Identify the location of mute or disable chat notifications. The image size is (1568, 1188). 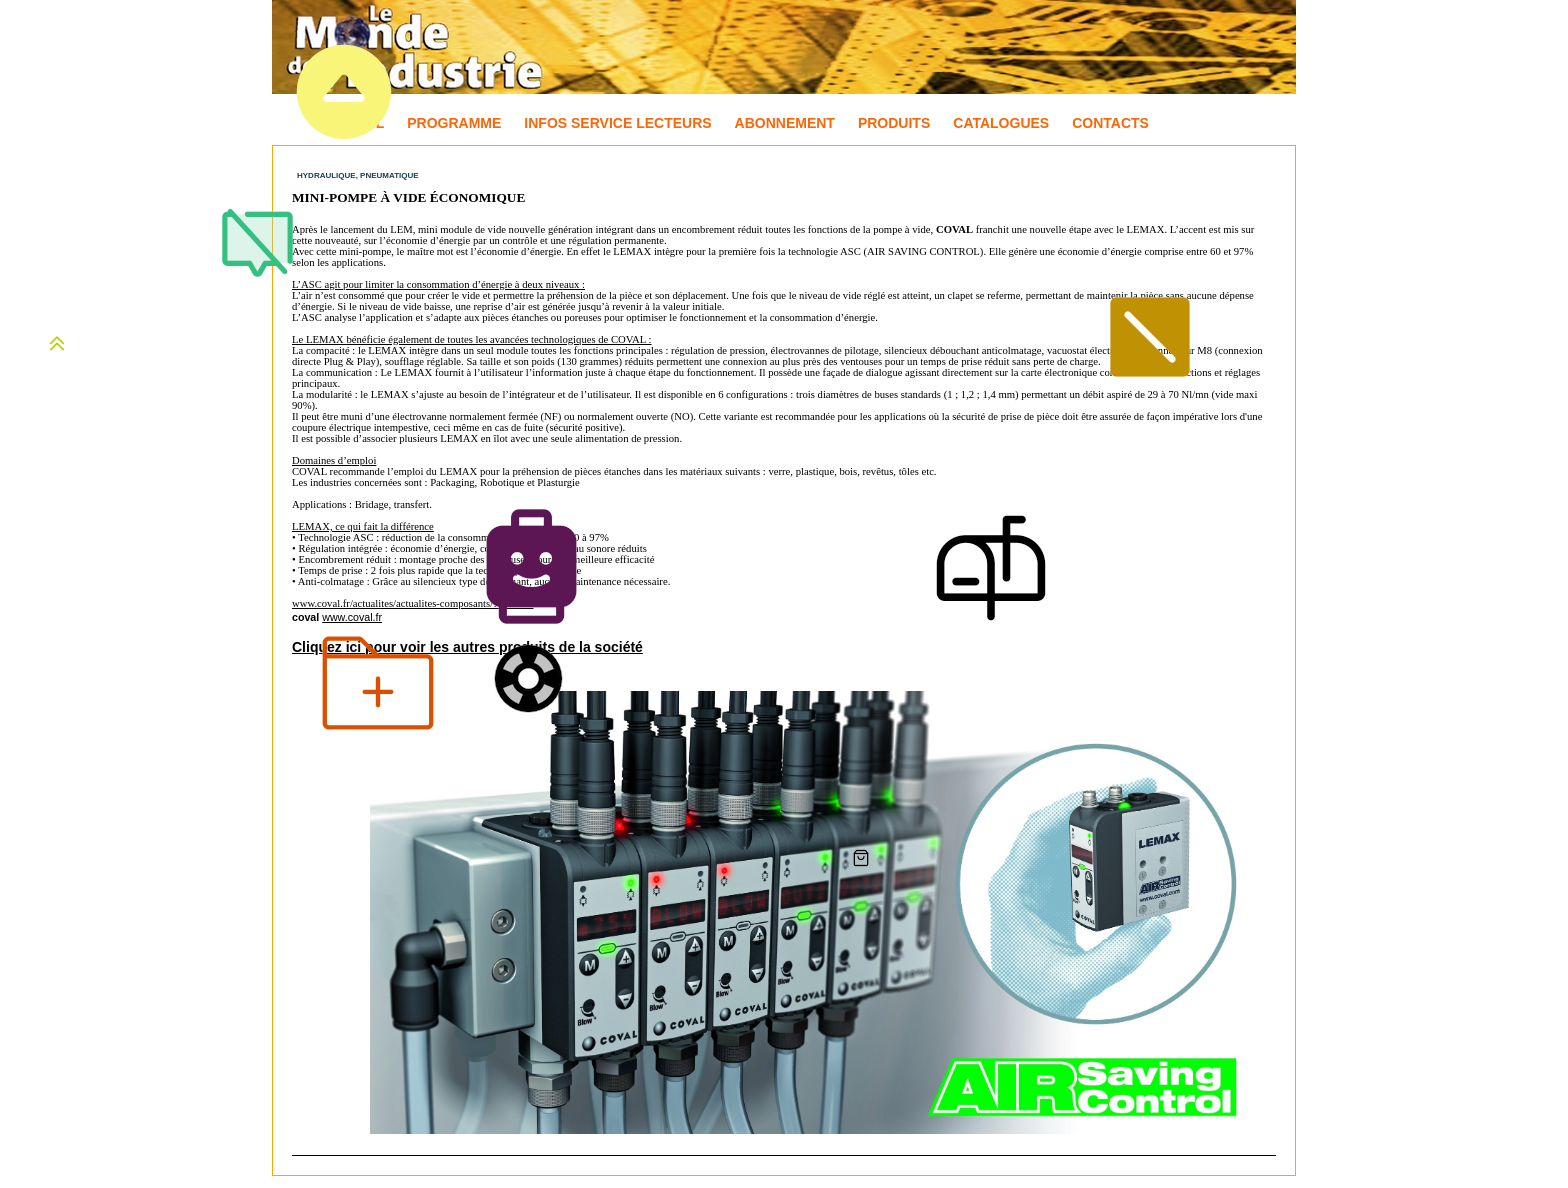
(257, 241).